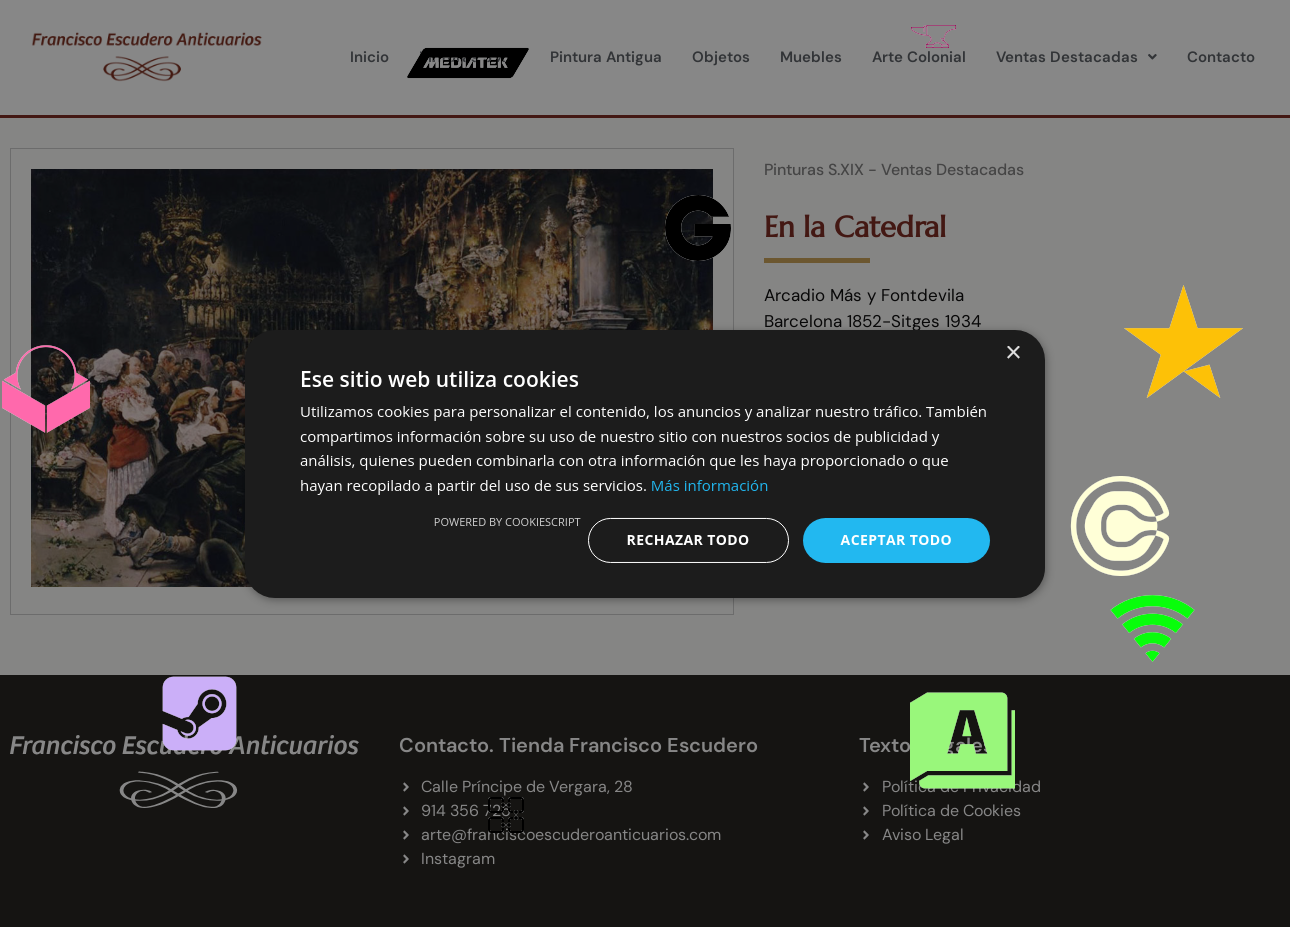 This screenshot has width=1290, height=927. What do you see at coordinates (46, 389) in the screenshot?
I see `open Roundcube webmail client` at bounding box center [46, 389].